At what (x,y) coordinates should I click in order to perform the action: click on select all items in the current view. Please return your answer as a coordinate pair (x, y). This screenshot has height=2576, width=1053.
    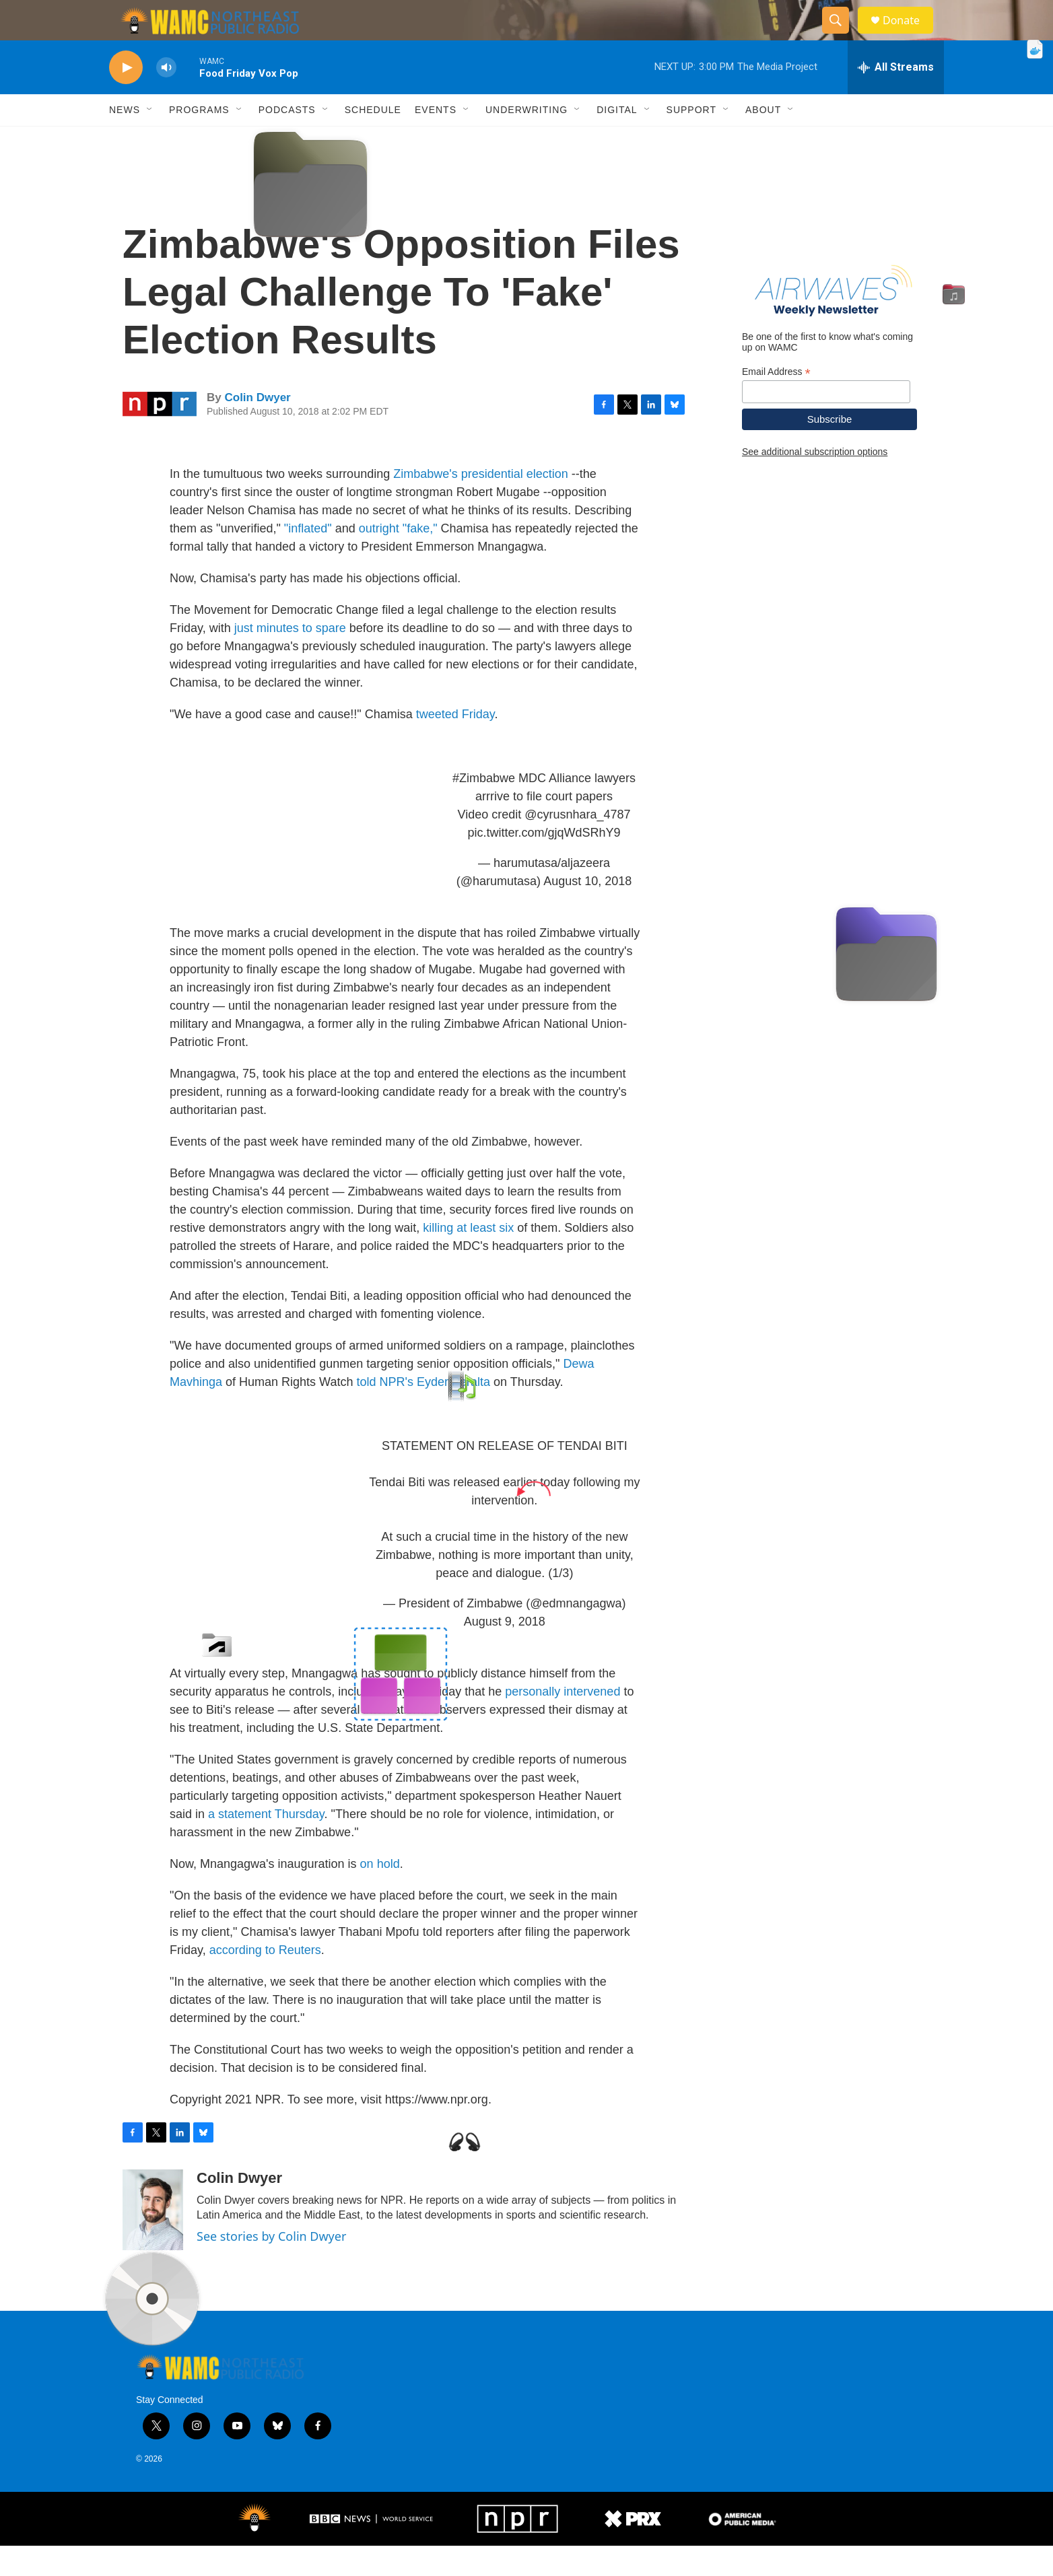
    Looking at the image, I should click on (401, 1674).